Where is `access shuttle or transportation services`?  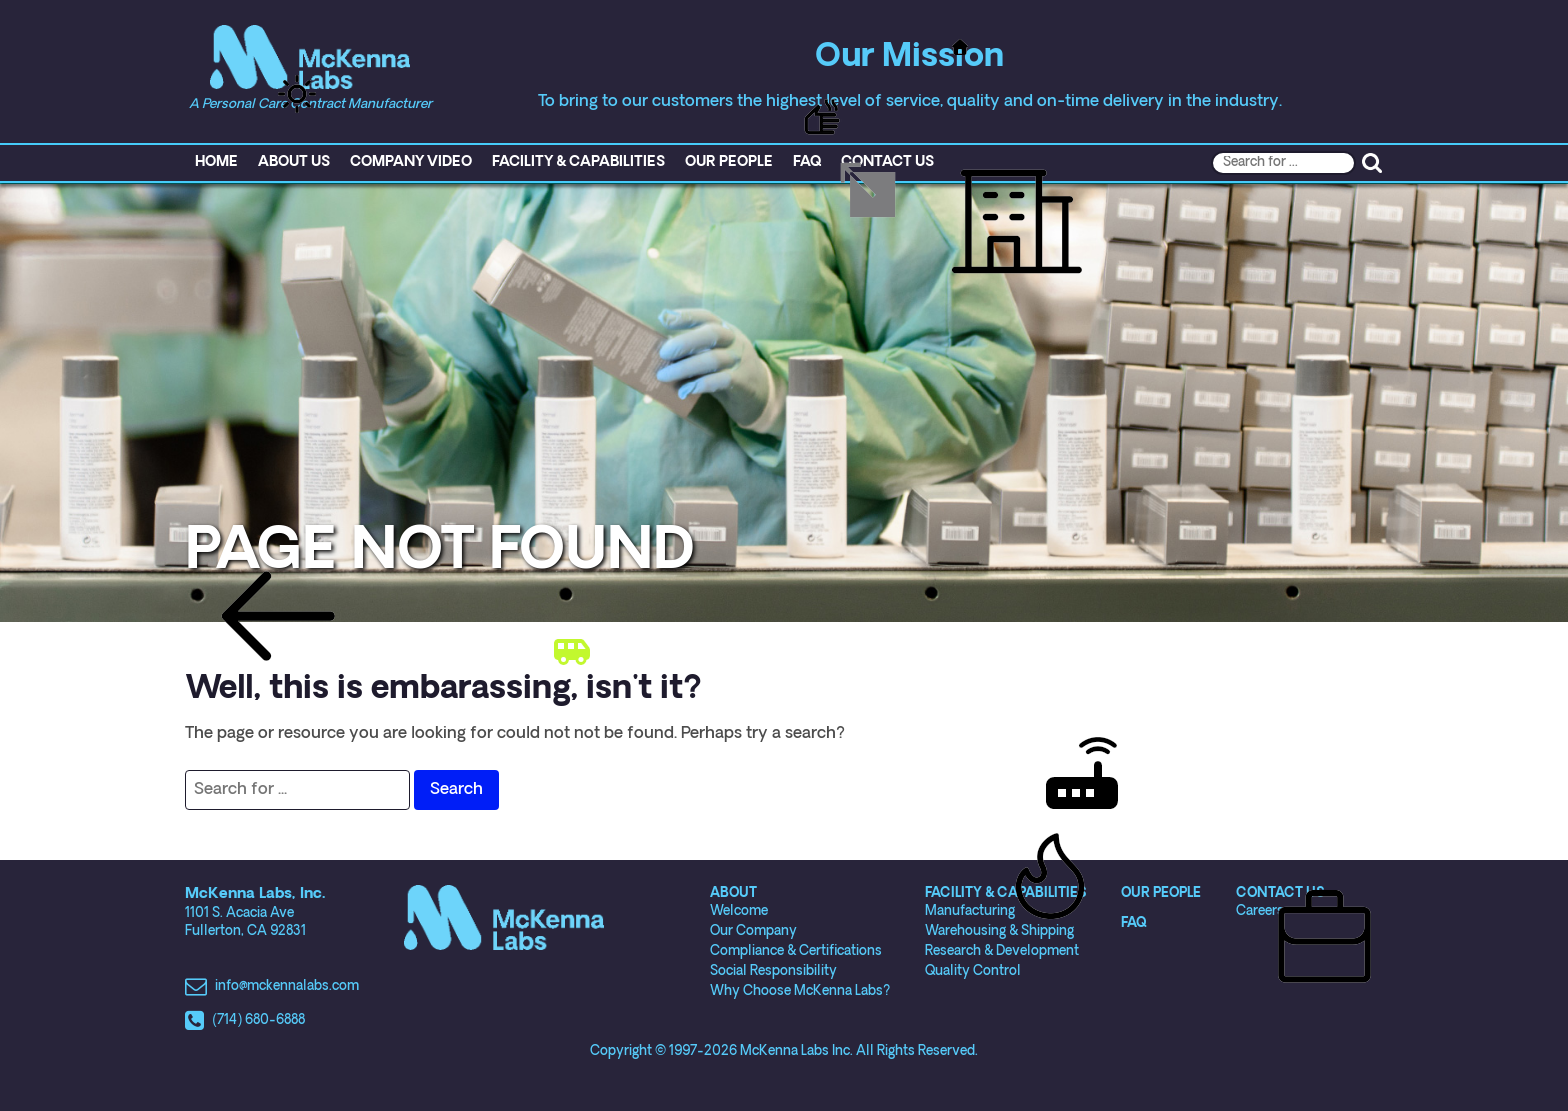 access shuttle or transportation services is located at coordinates (572, 651).